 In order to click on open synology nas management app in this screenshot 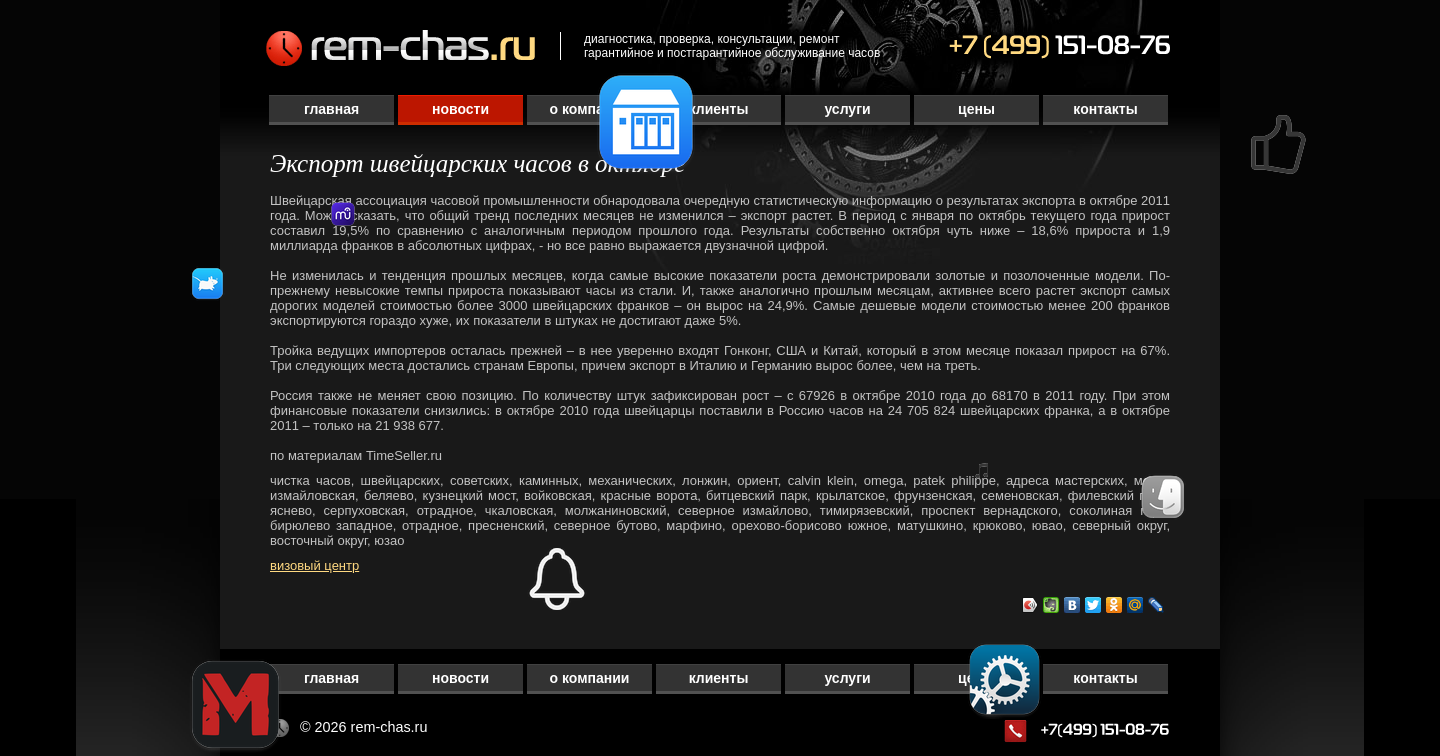, I will do `click(646, 122)`.